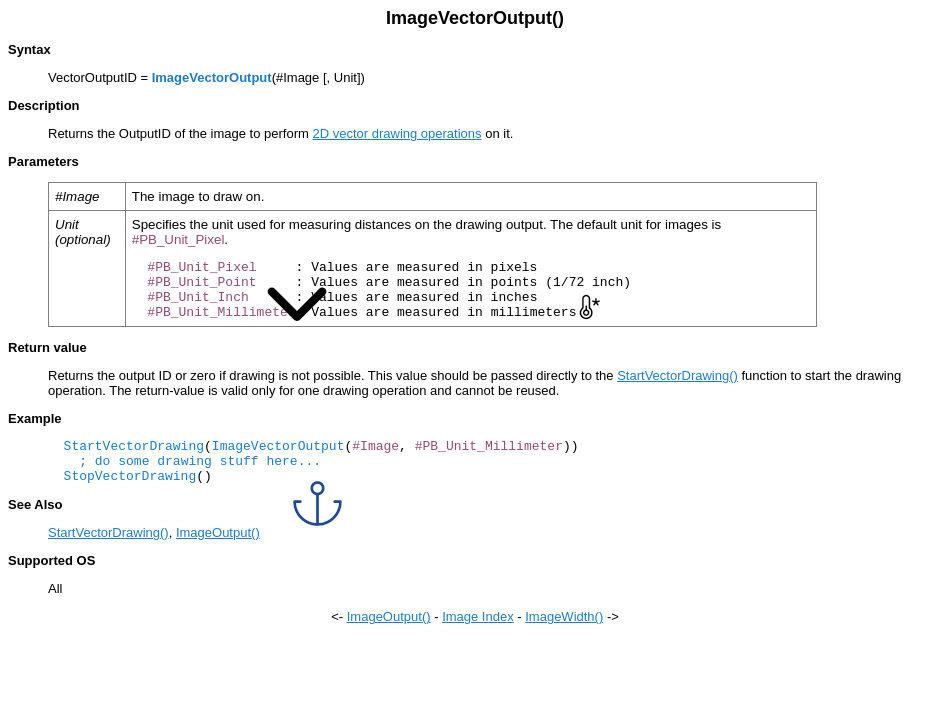 This screenshot has width=950, height=720. Describe the element at coordinates (317, 503) in the screenshot. I see `anchor link or element to a fixed position` at that location.